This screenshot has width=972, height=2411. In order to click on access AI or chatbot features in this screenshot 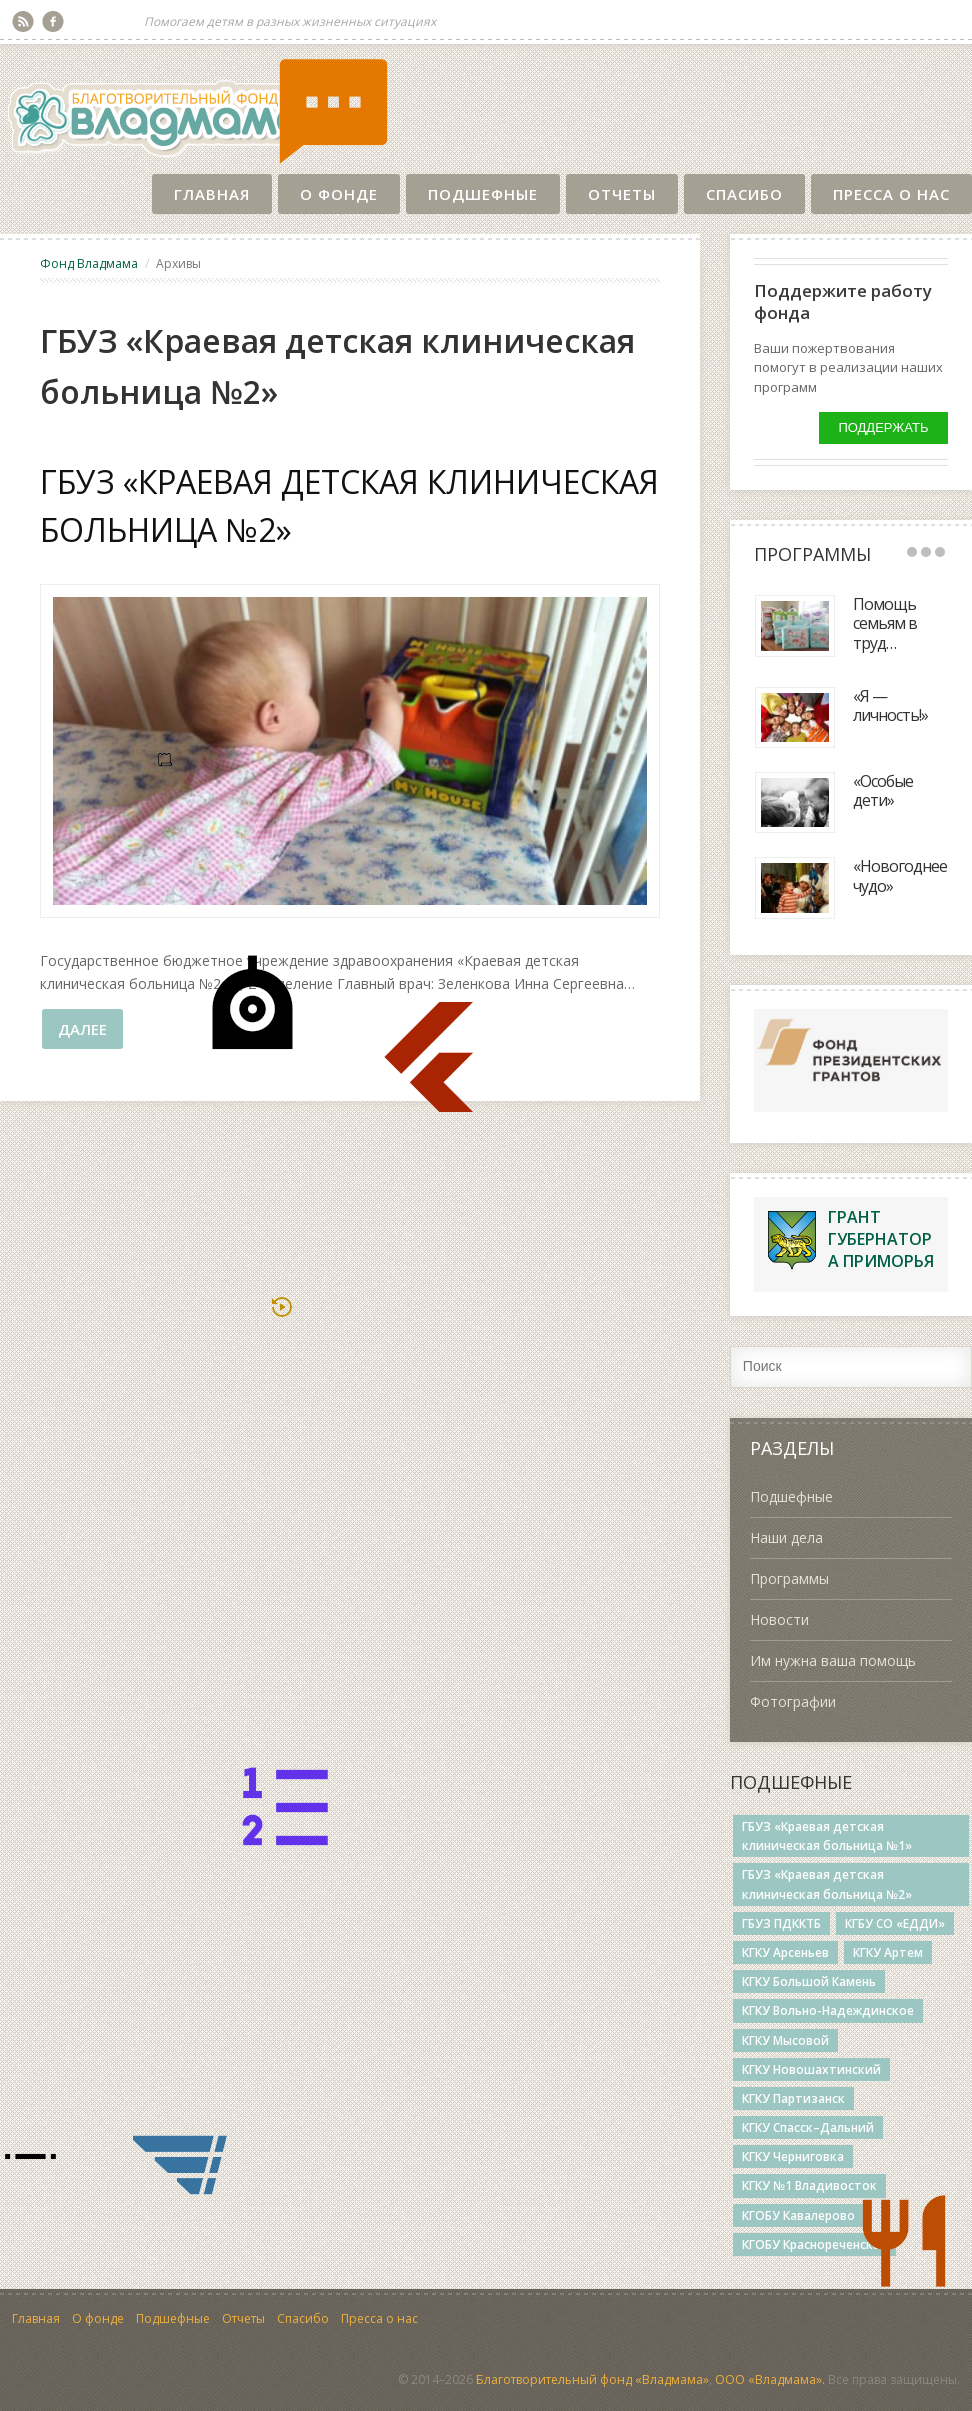, I will do `click(252, 1004)`.